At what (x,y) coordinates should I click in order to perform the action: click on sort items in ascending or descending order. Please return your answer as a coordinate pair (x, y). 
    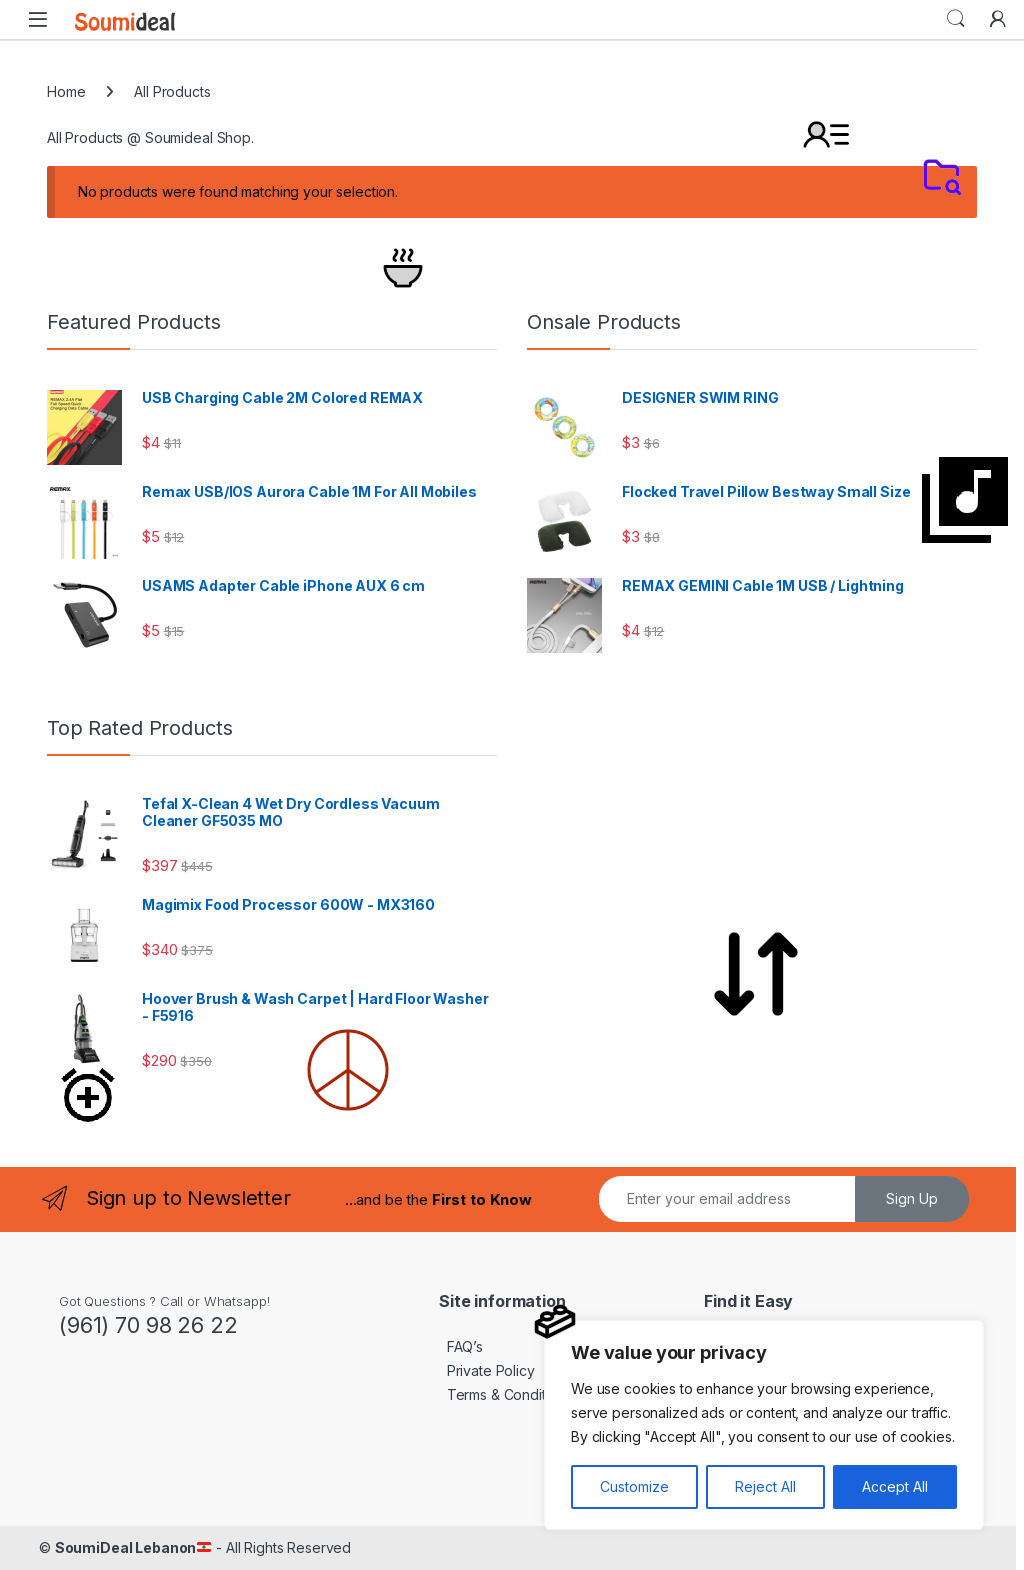
    Looking at the image, I should click on (756, 974).